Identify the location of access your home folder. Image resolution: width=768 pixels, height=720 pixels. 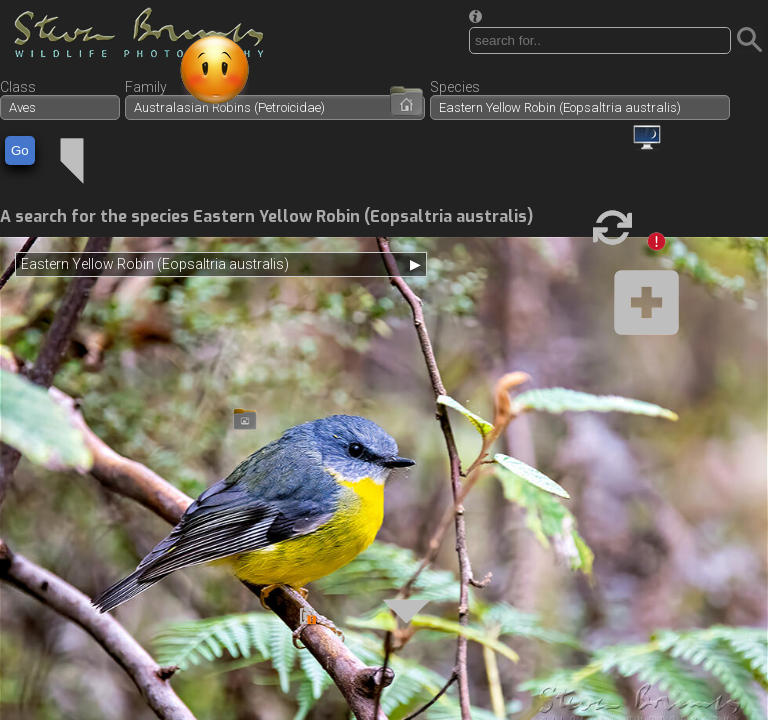
(406, 100).